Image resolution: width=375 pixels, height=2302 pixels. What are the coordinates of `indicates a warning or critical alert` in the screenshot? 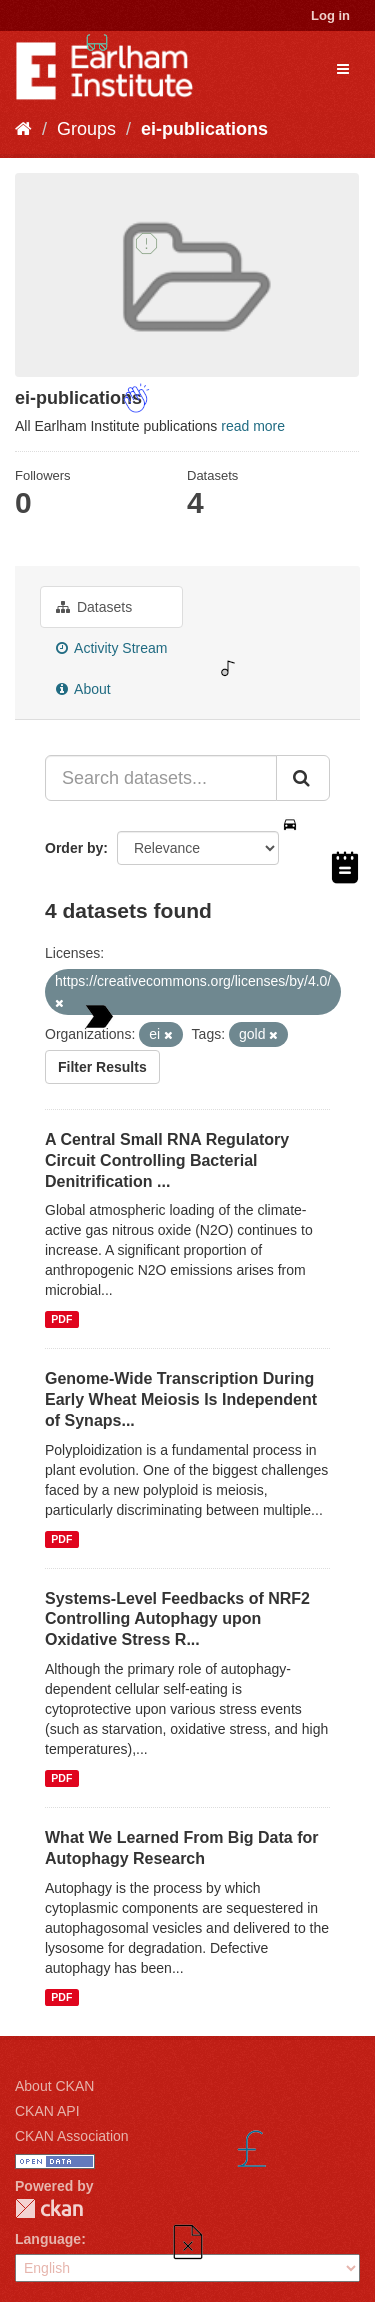 It's located at (146, 243).